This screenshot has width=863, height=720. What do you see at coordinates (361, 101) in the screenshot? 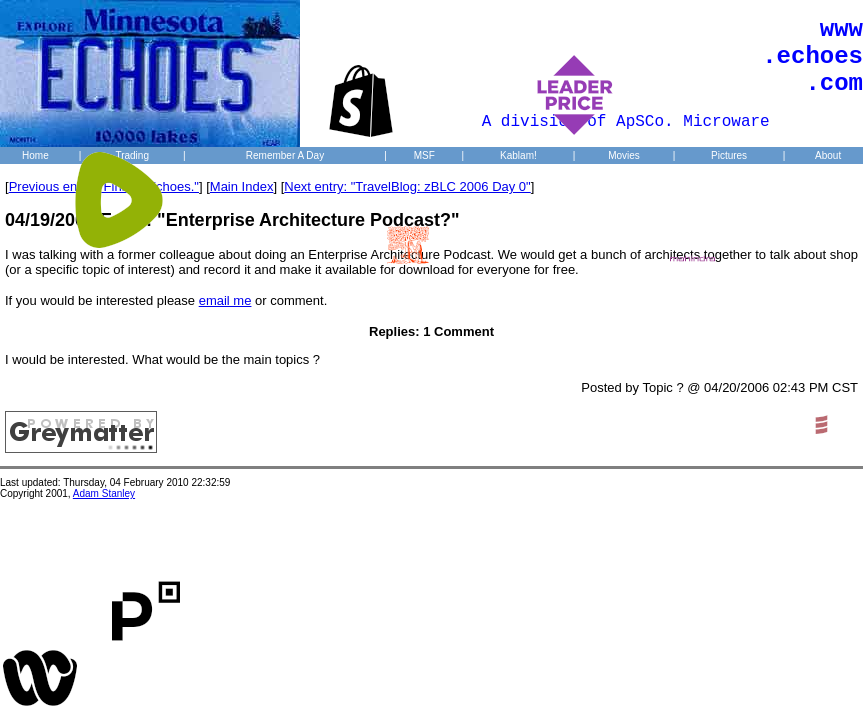
I see `open shopify store dashboard` at bounding box center [361, 101].